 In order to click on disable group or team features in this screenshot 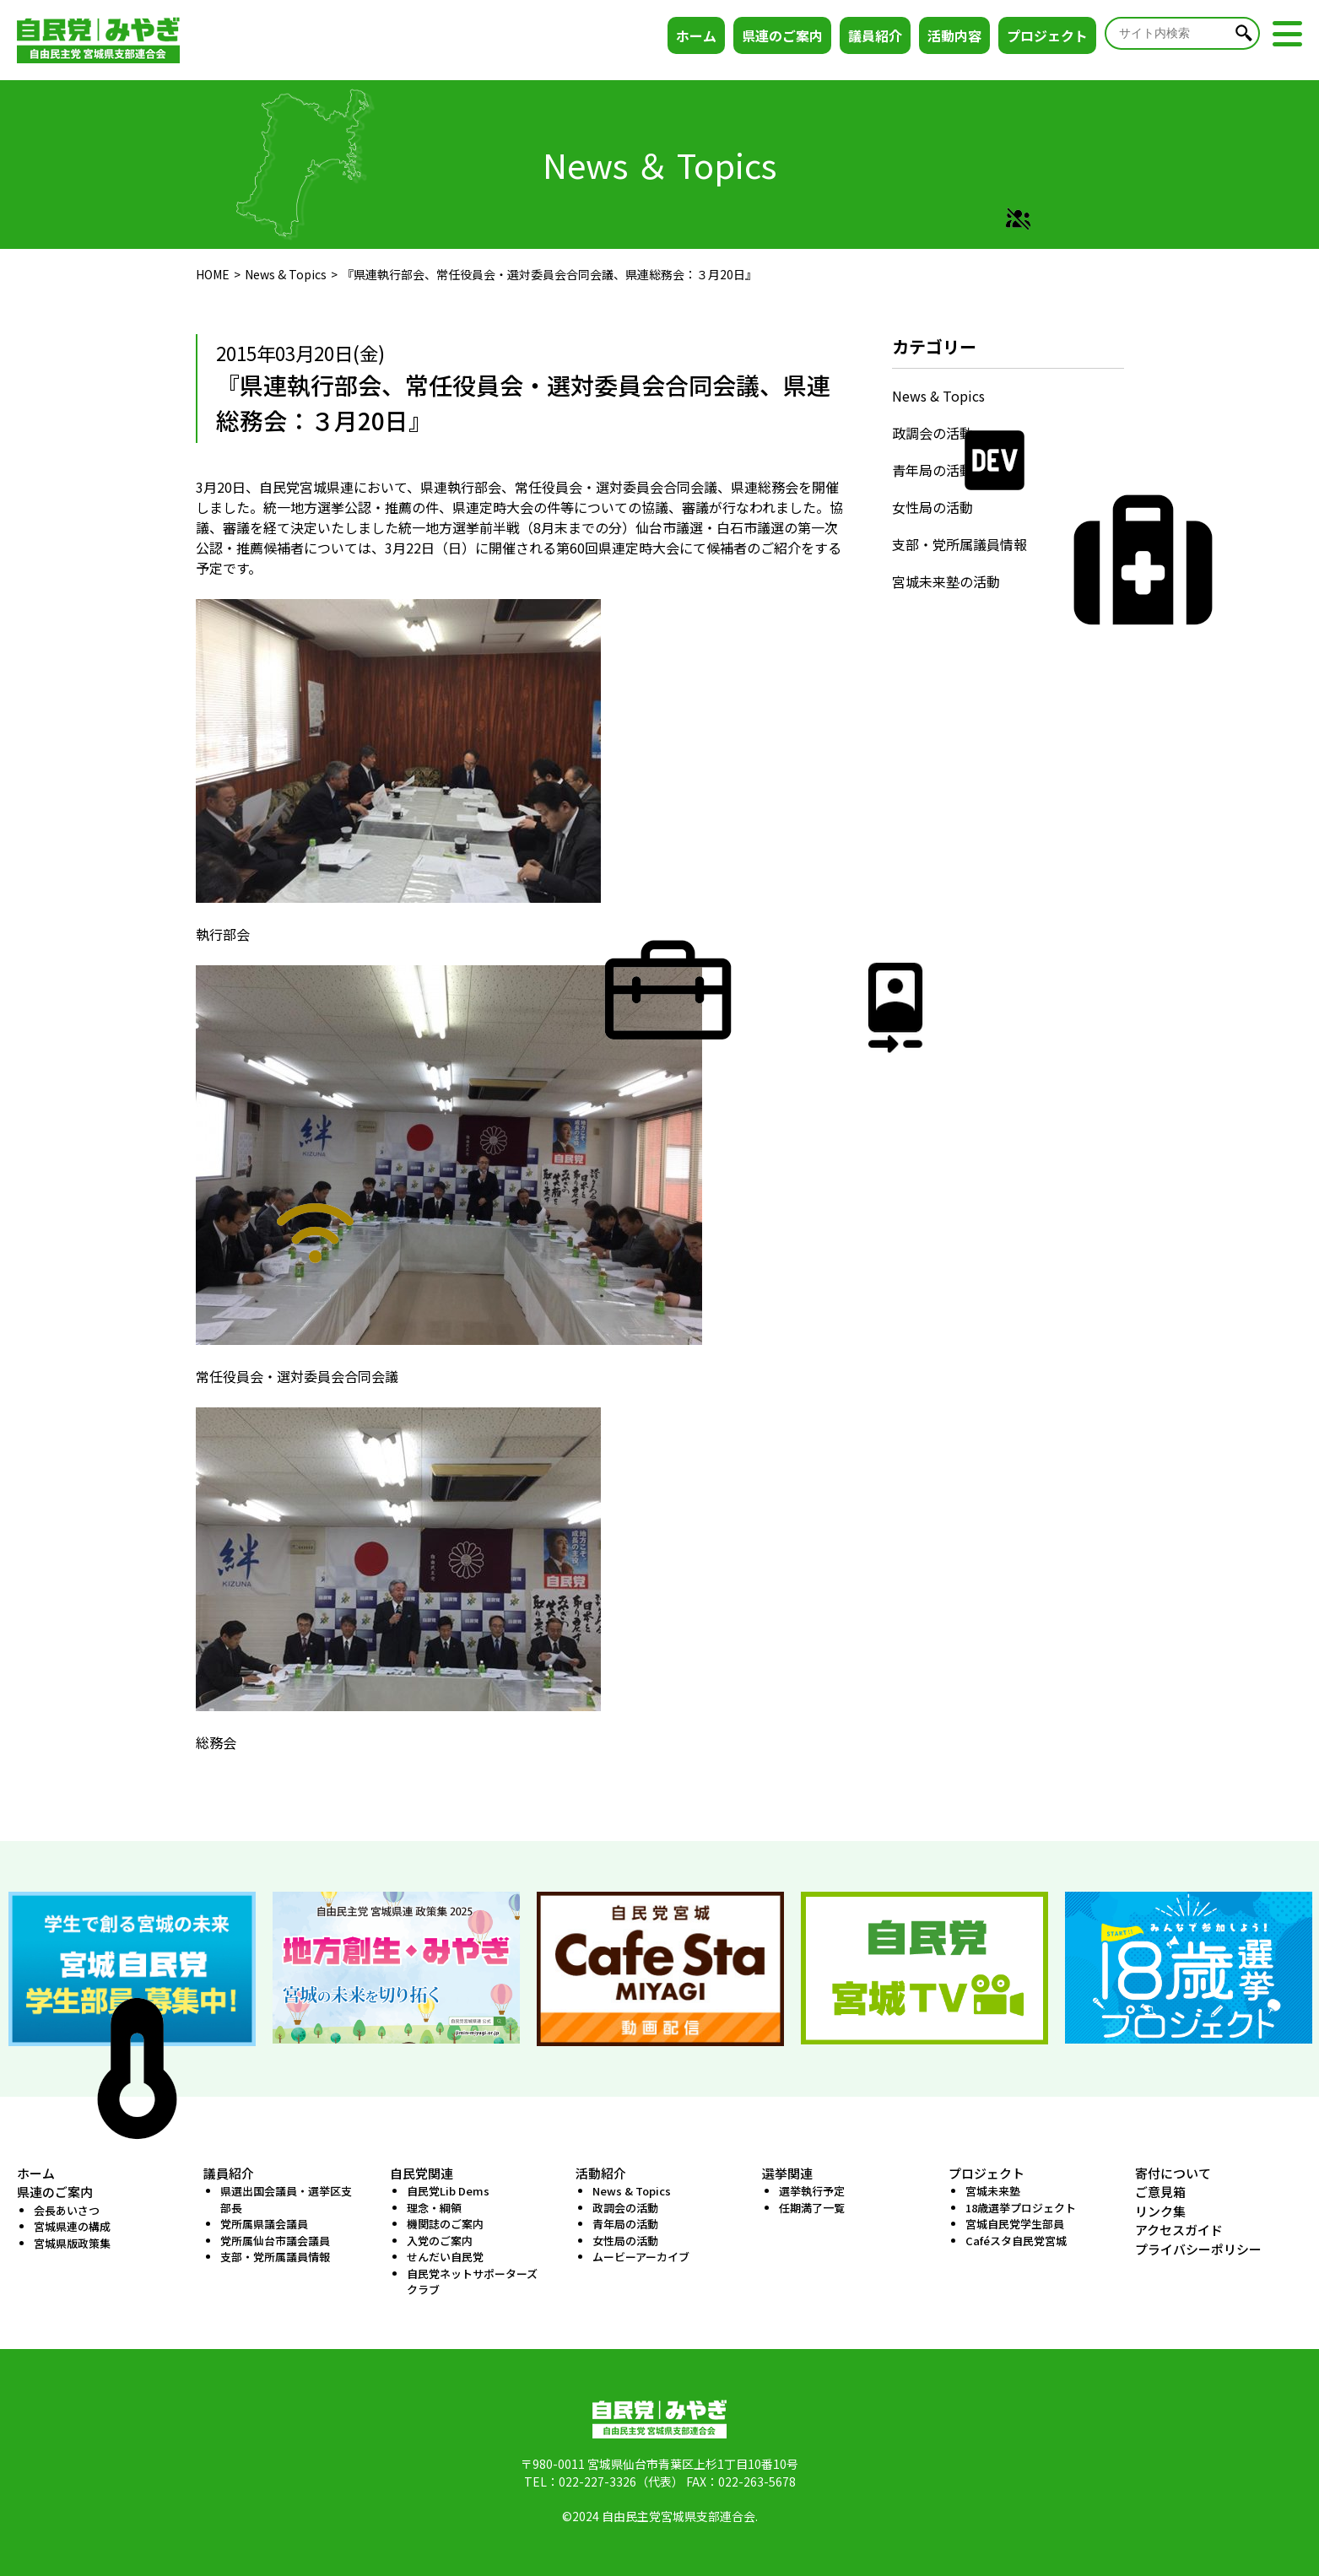, I will do `click(1018, 219)`.